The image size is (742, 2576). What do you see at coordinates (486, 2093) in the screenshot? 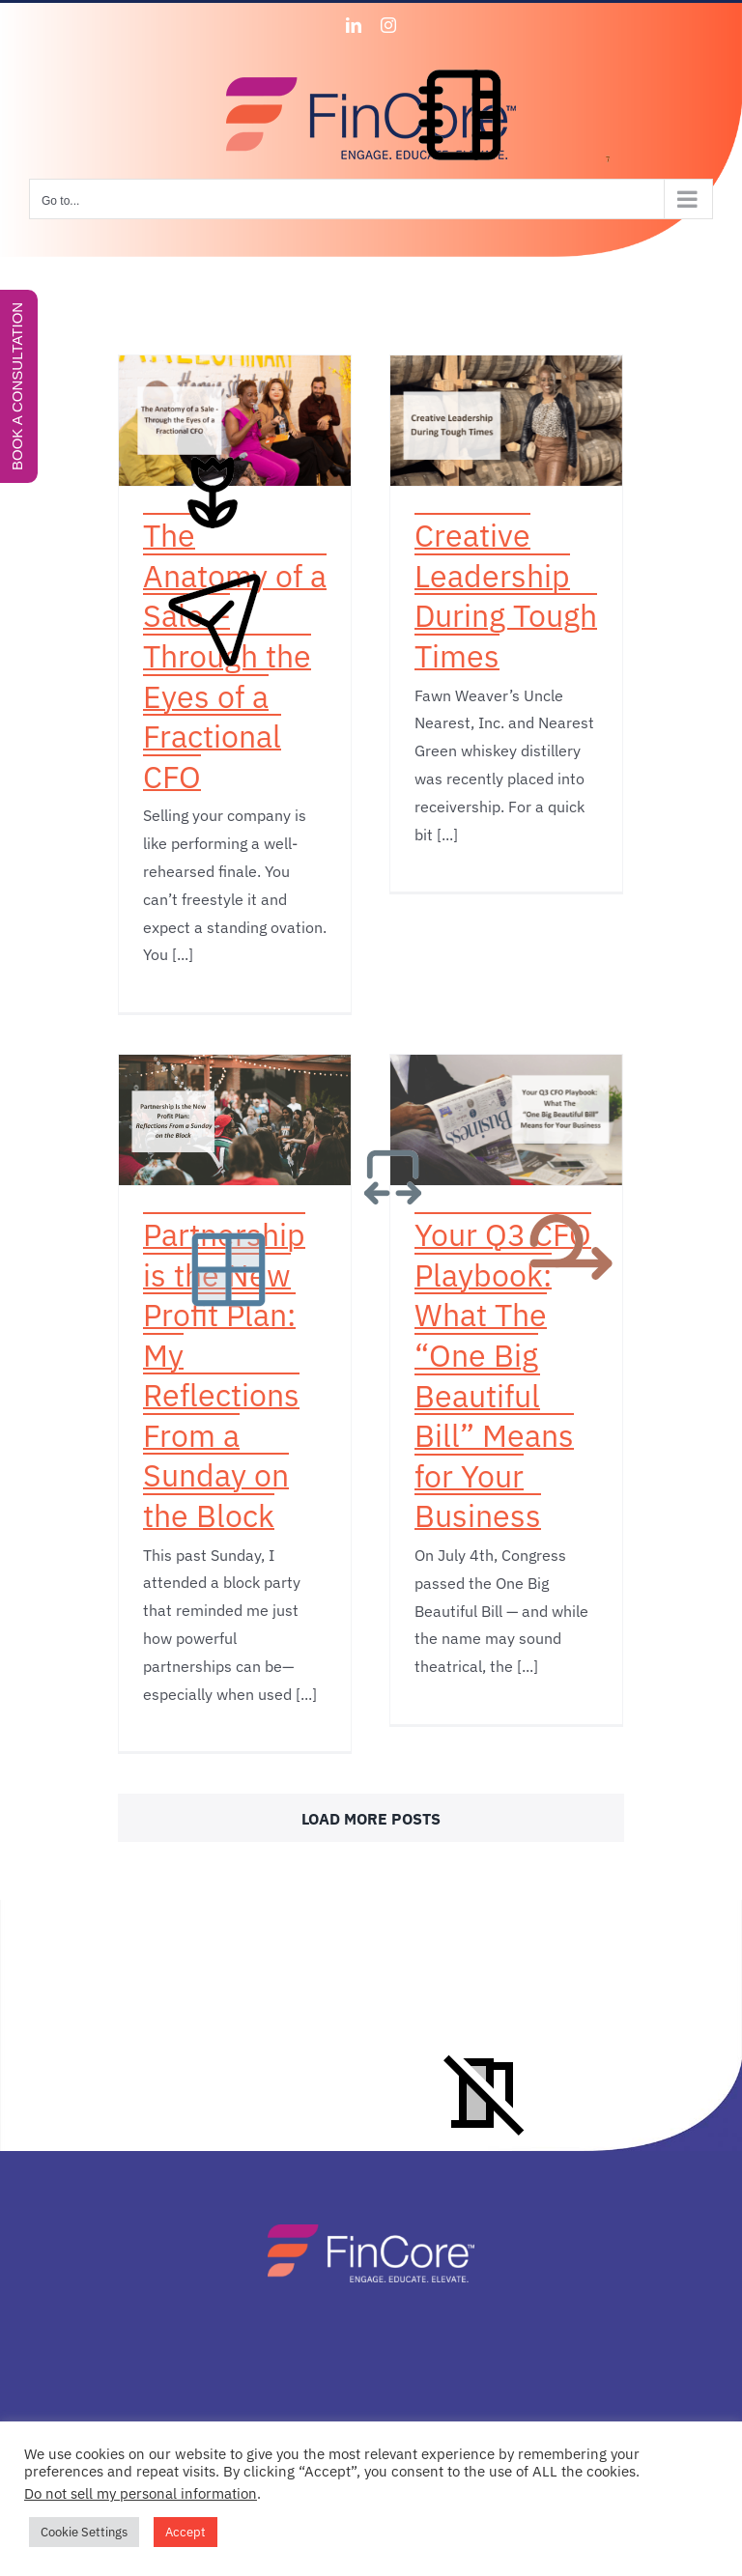
I see `meeting room unavailable` at bounding box center [486, 2093].